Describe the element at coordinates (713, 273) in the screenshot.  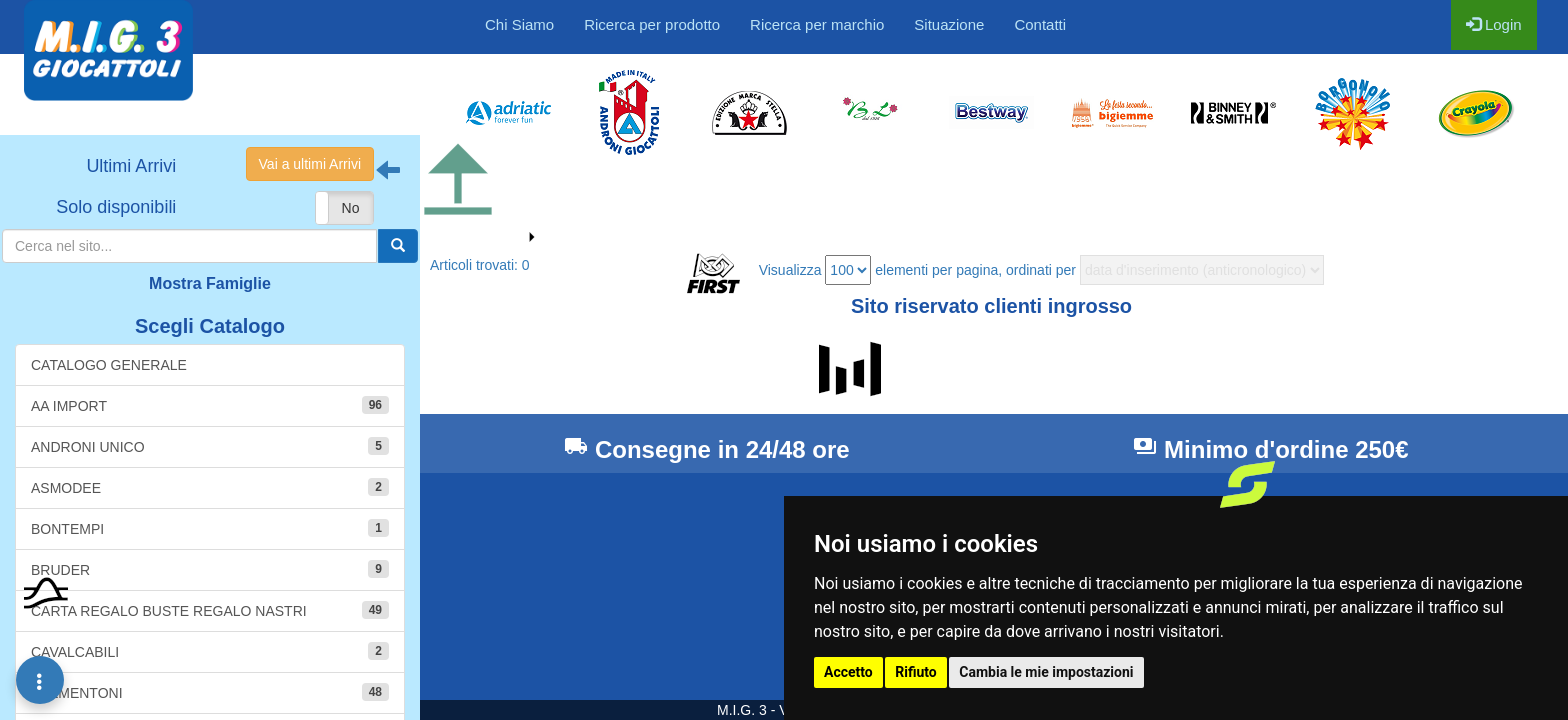
I see `FIRST Robotics competition logo` at that location.